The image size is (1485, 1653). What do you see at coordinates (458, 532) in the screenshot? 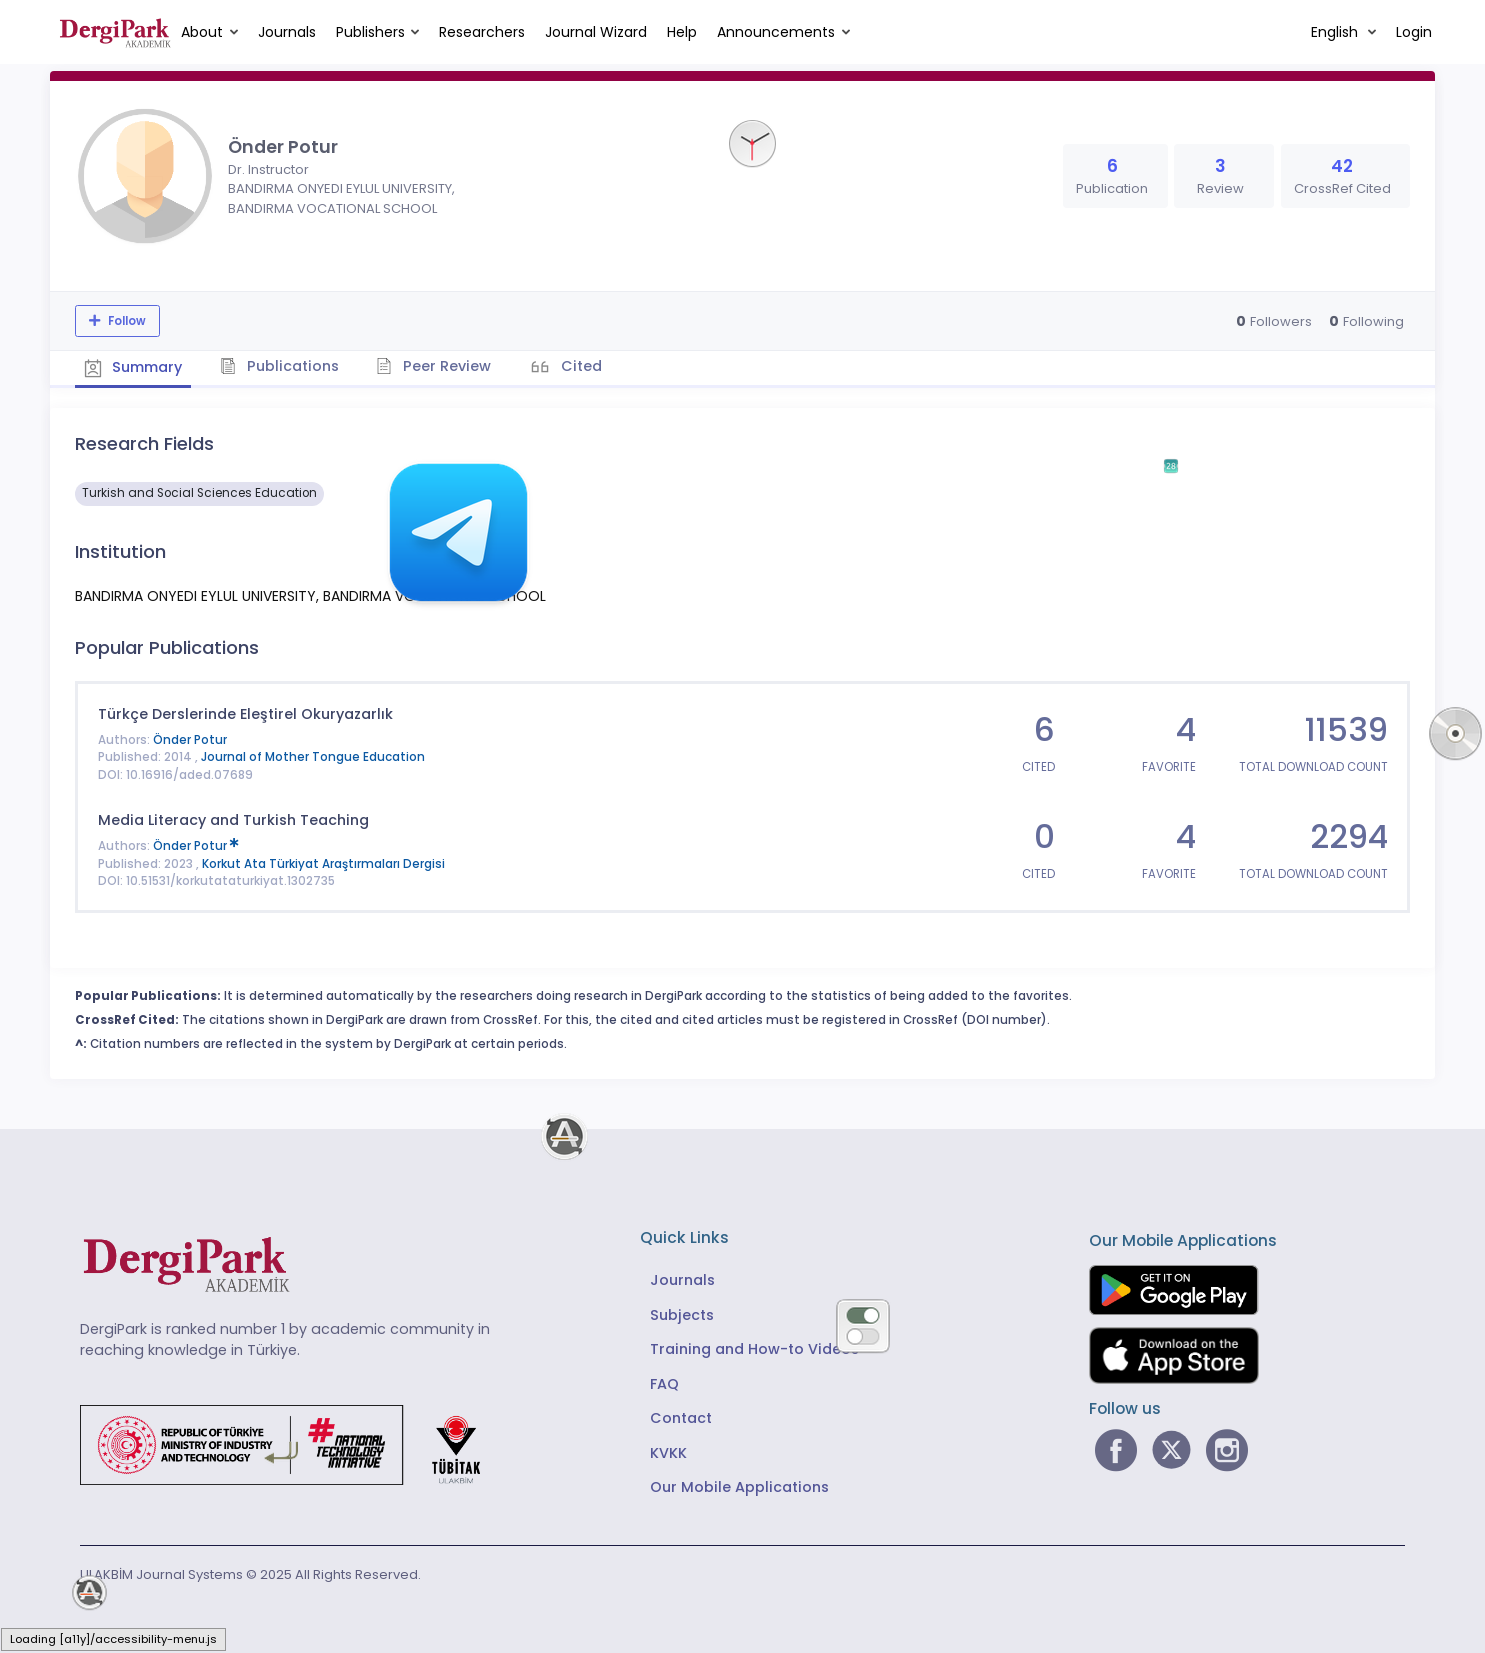
I see `open Telegram messaging app` at bounding box center [458, 532].